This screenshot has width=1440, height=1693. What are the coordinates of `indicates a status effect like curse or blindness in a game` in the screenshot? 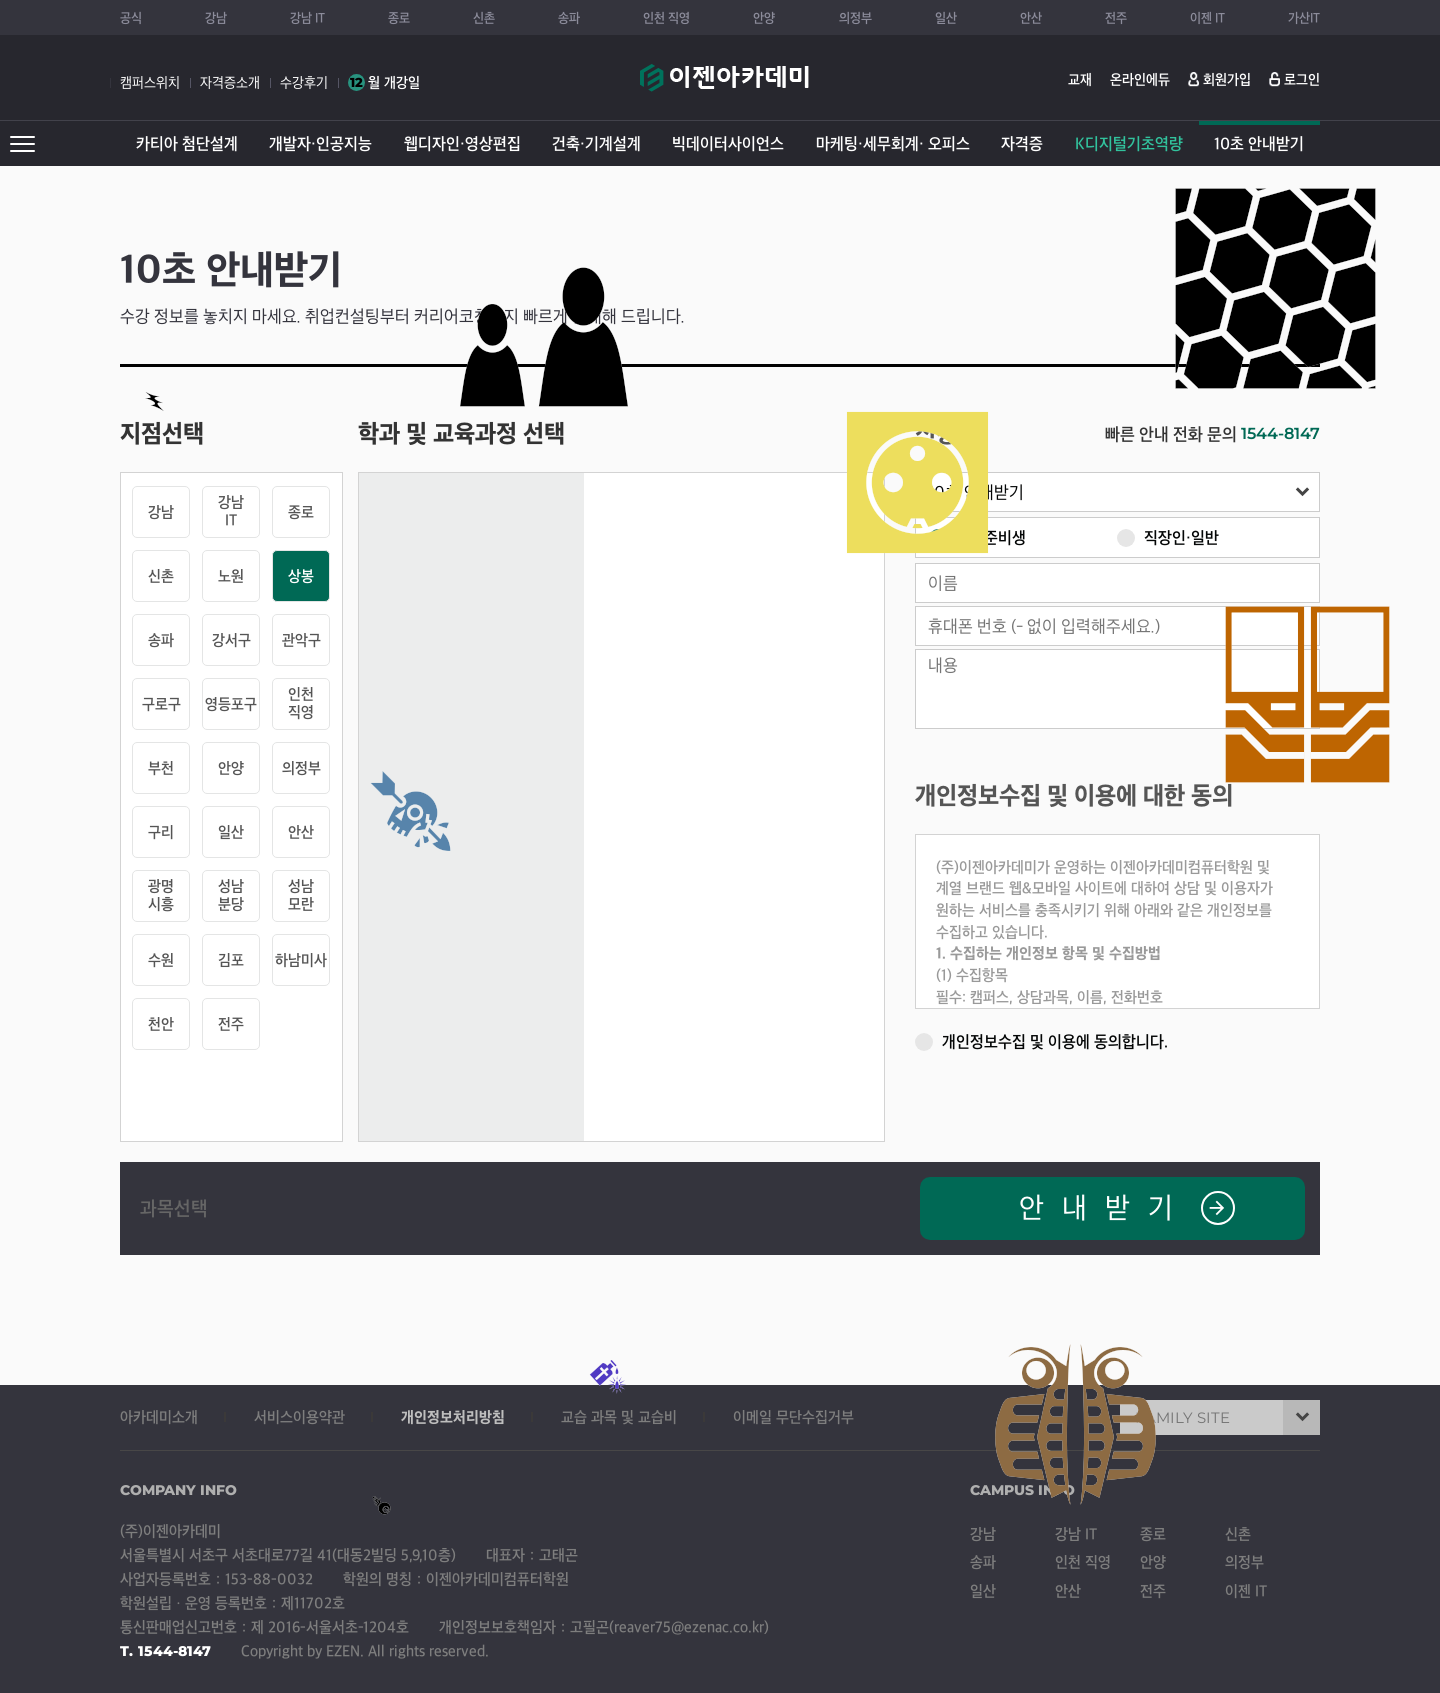 It's located at (381, 1505).